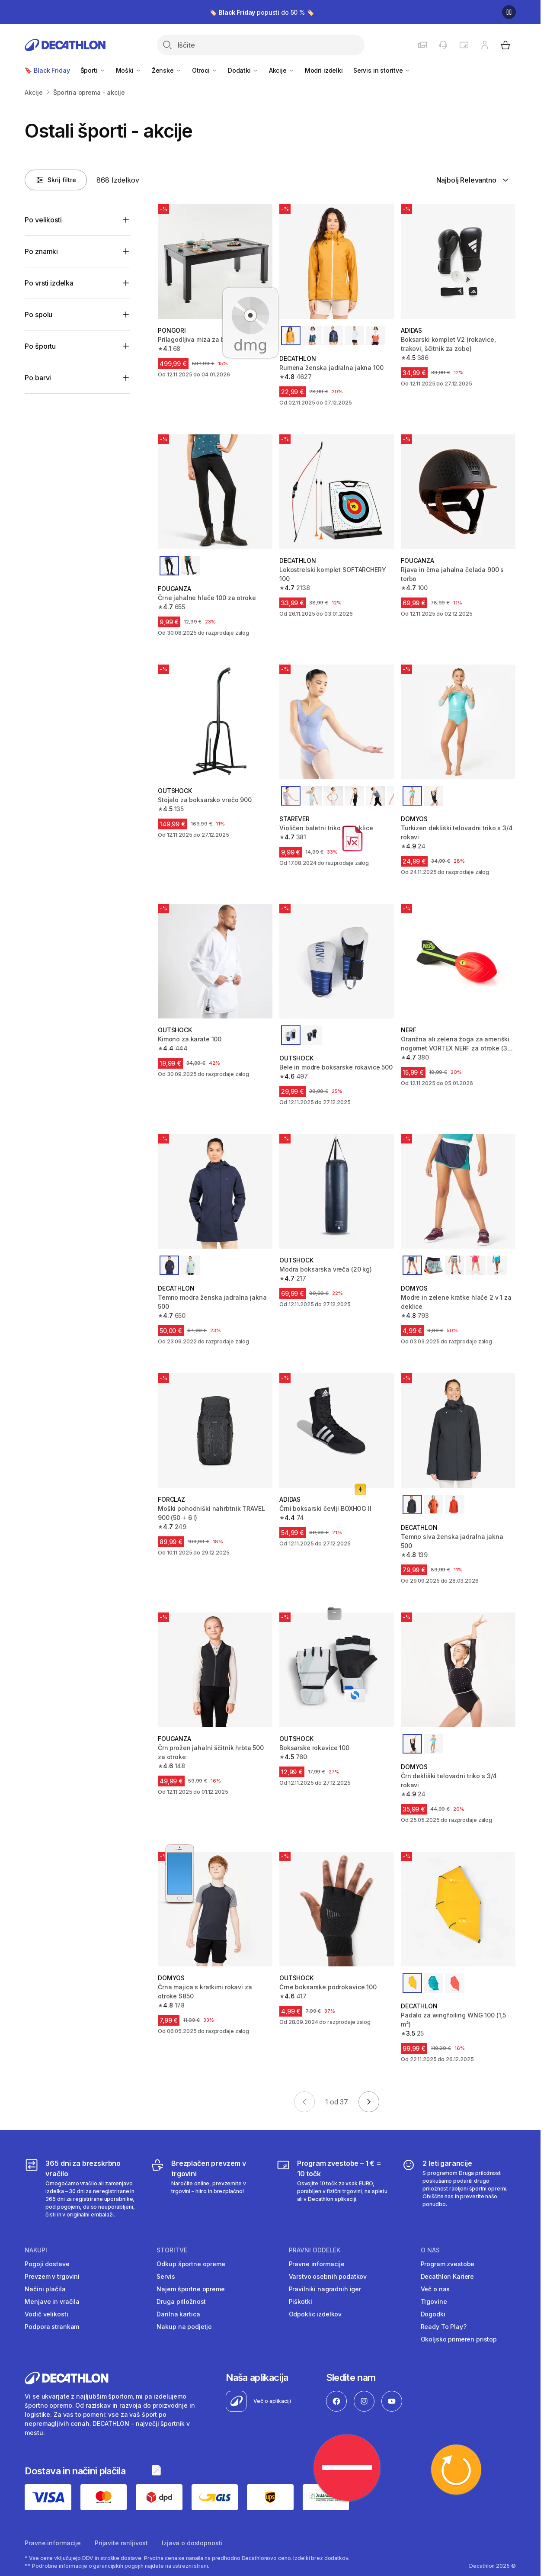 The width and height of the screenshot is (547, 2576). What do you see at coordinates (250, 323) in the screenshot?
I see `apple disk image file (.dmg)` at bounding box center [250, 323].